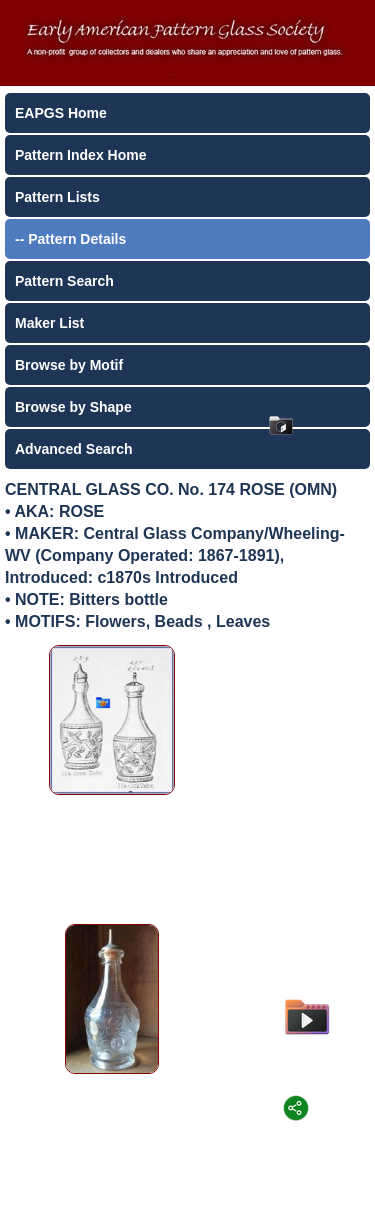 The width and height of the screenshot is (375, 1206). Describe the element at coordinates (103, 703) in the screenshot. I see `open brawl stars game files folder` at that location.